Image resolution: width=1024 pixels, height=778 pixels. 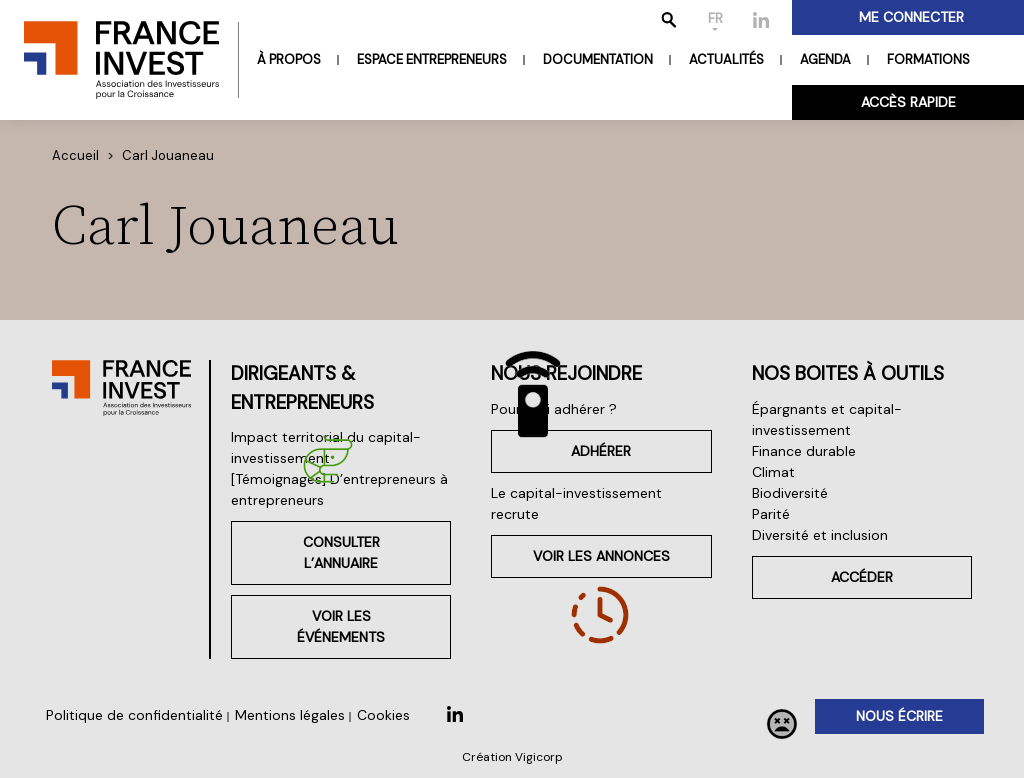 What do you see at coordinates (533, 396) in the screenshot?
I see `access remote control settings` at bounding box center [533, 396].